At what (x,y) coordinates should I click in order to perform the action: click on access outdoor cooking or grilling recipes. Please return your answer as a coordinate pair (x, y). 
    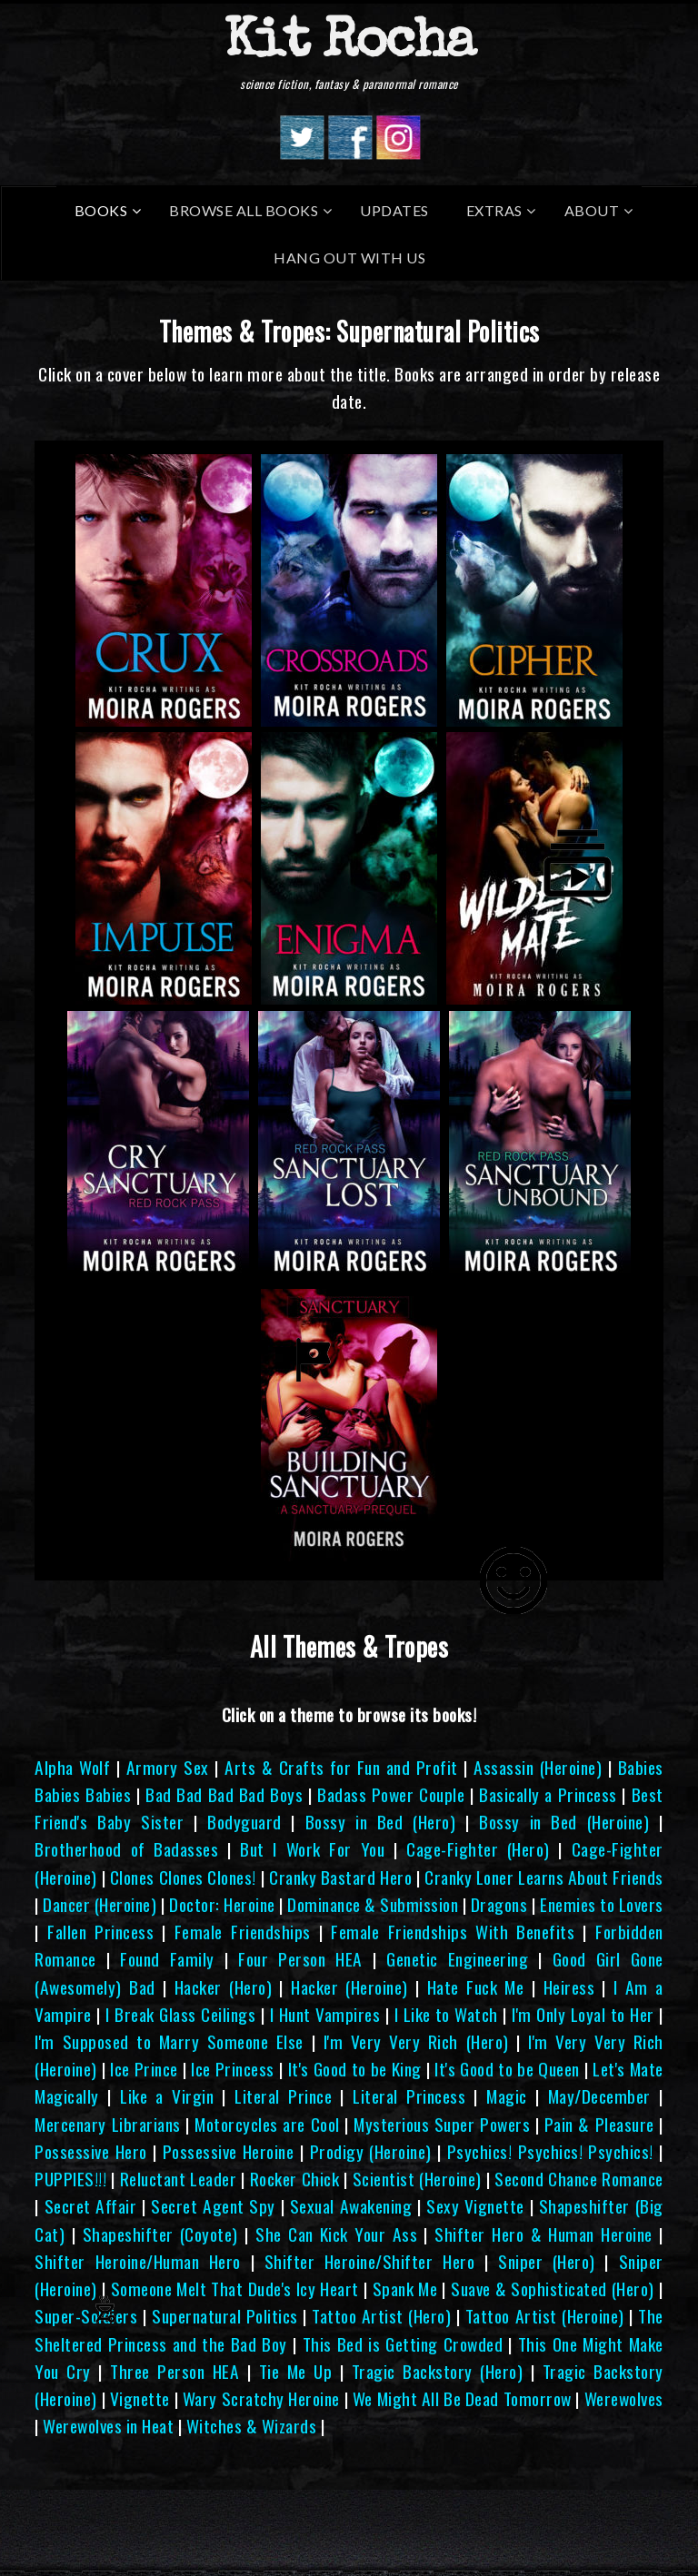
    Looking at the image, I should click on (105, 2309).